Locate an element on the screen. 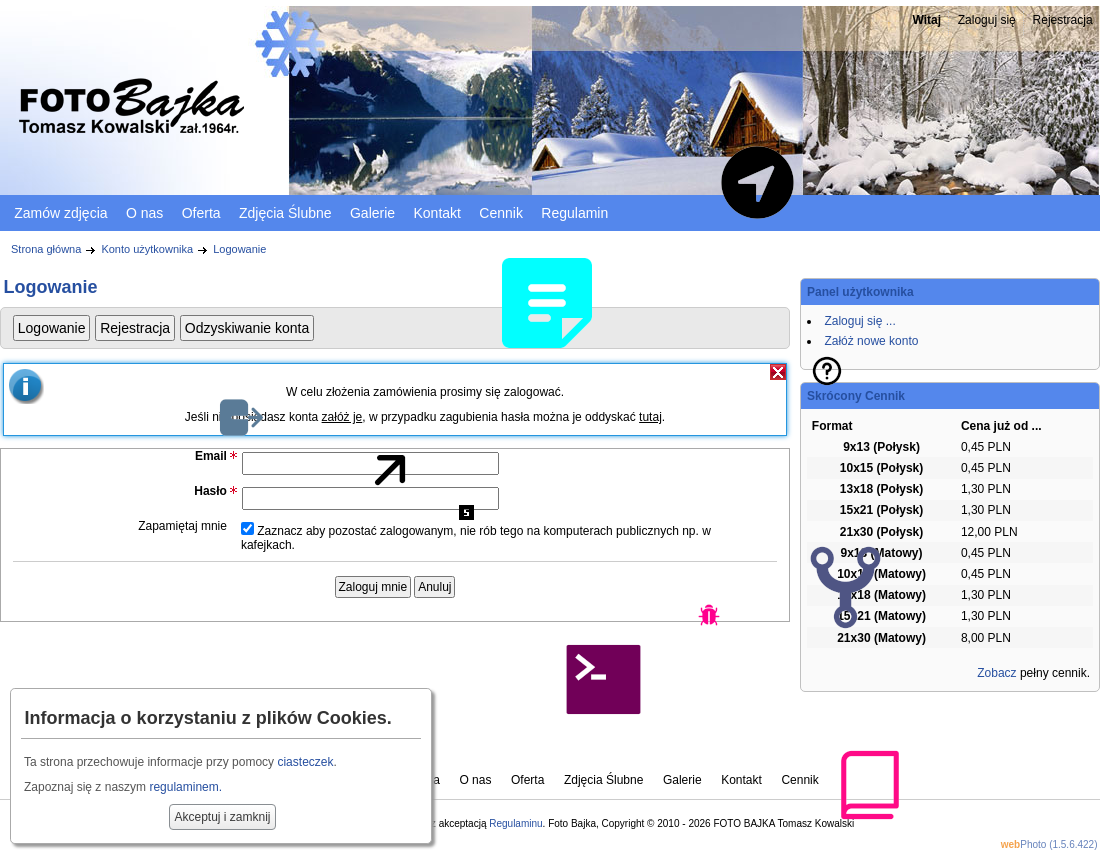  open command line interface is located at coordinates (603, 679).